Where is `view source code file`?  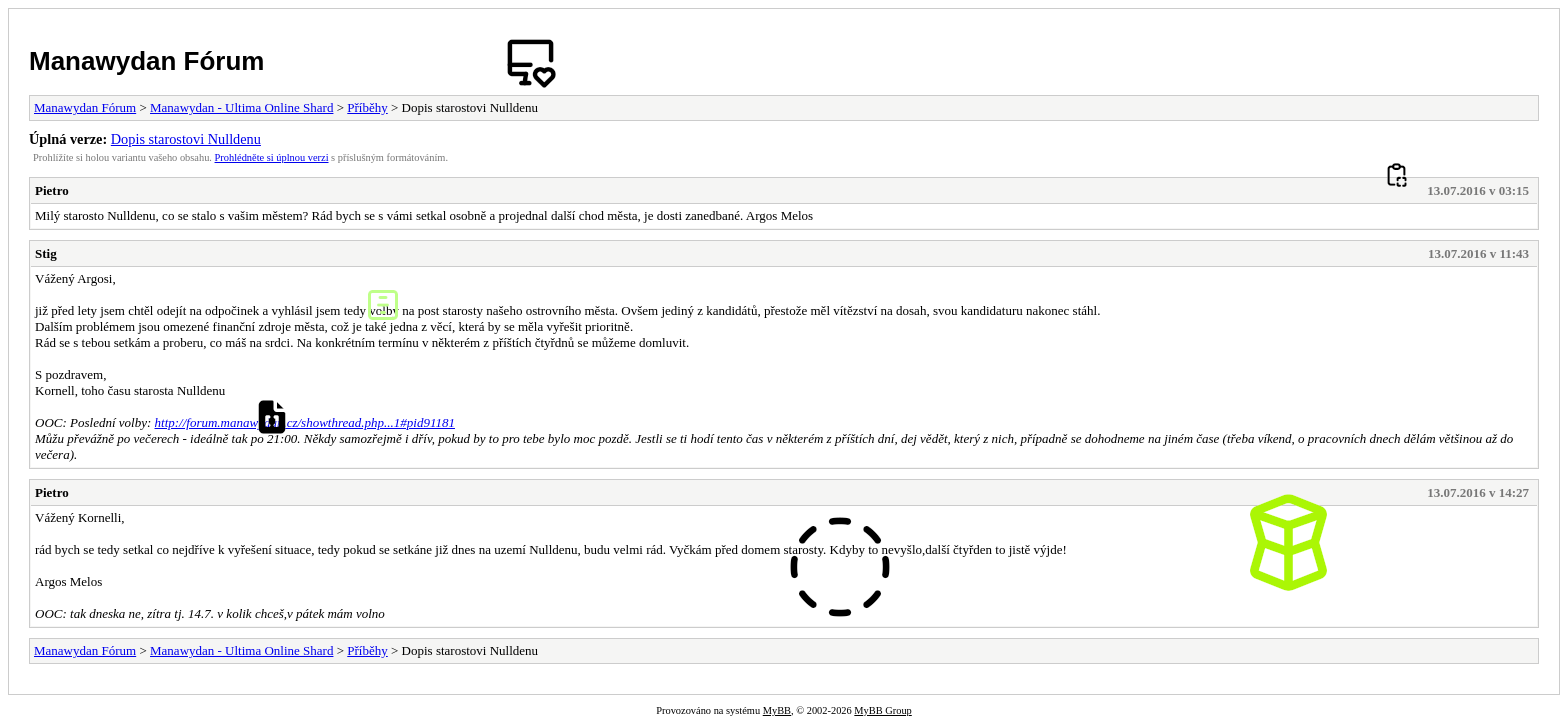
view source code file is located at coordinates (272, 417).